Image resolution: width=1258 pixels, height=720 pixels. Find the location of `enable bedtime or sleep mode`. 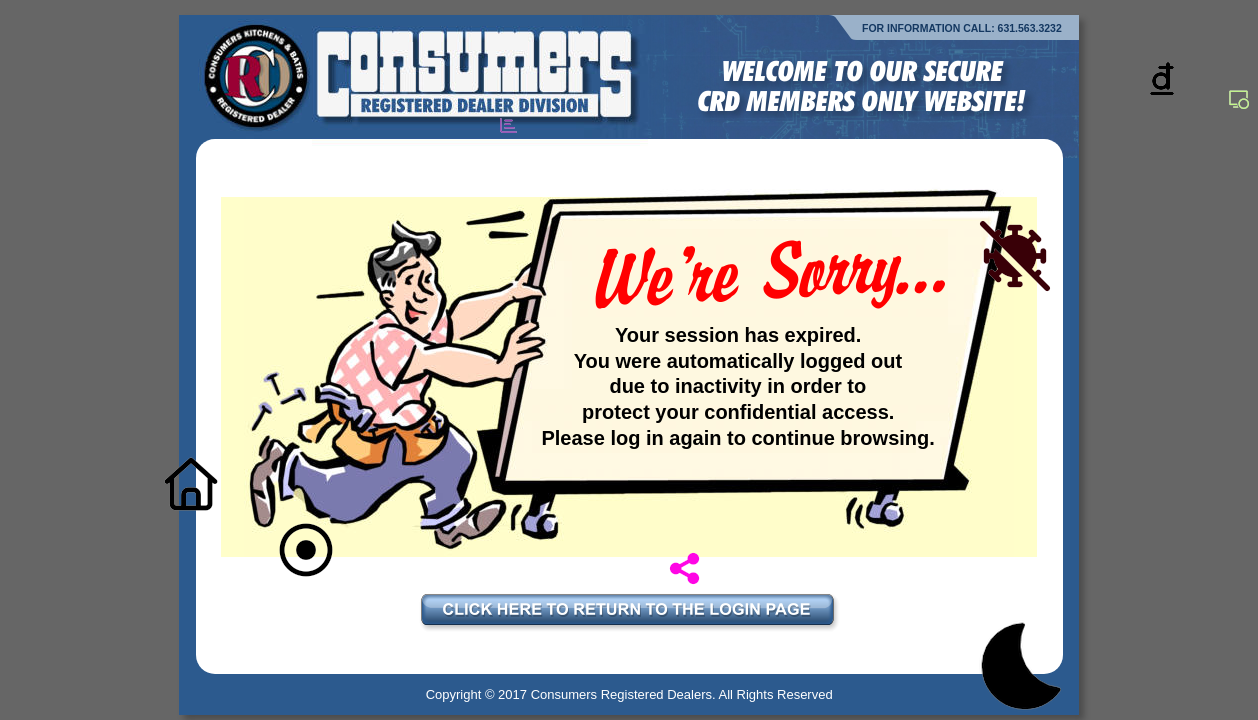

enable bedtime or sleep mode is located at coordinates (1025, 666).